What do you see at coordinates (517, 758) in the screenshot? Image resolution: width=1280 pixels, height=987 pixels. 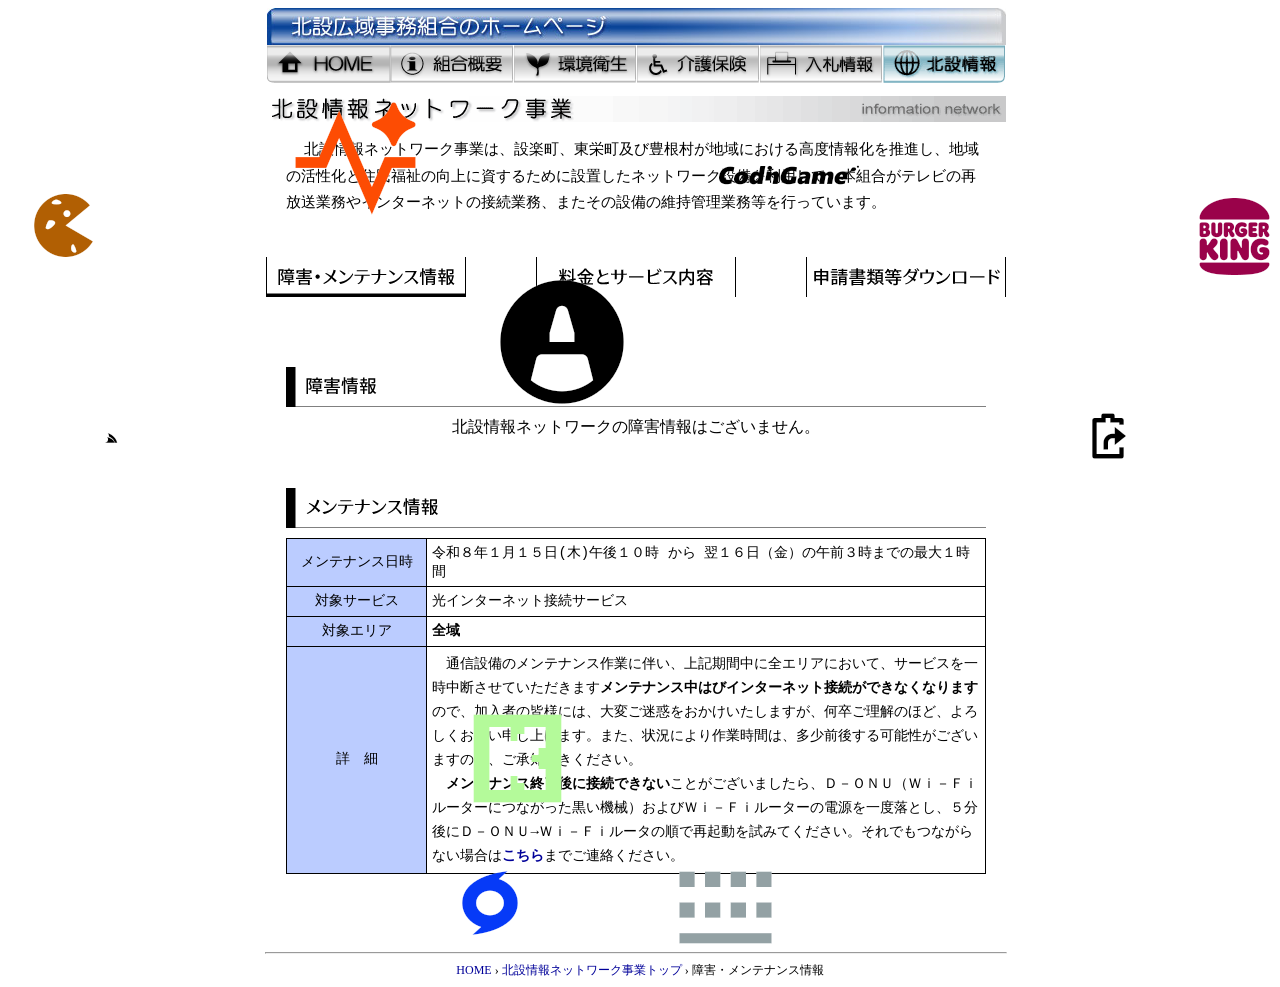 I see `open the Kick streaming platform` at bounding box center [517, 758].